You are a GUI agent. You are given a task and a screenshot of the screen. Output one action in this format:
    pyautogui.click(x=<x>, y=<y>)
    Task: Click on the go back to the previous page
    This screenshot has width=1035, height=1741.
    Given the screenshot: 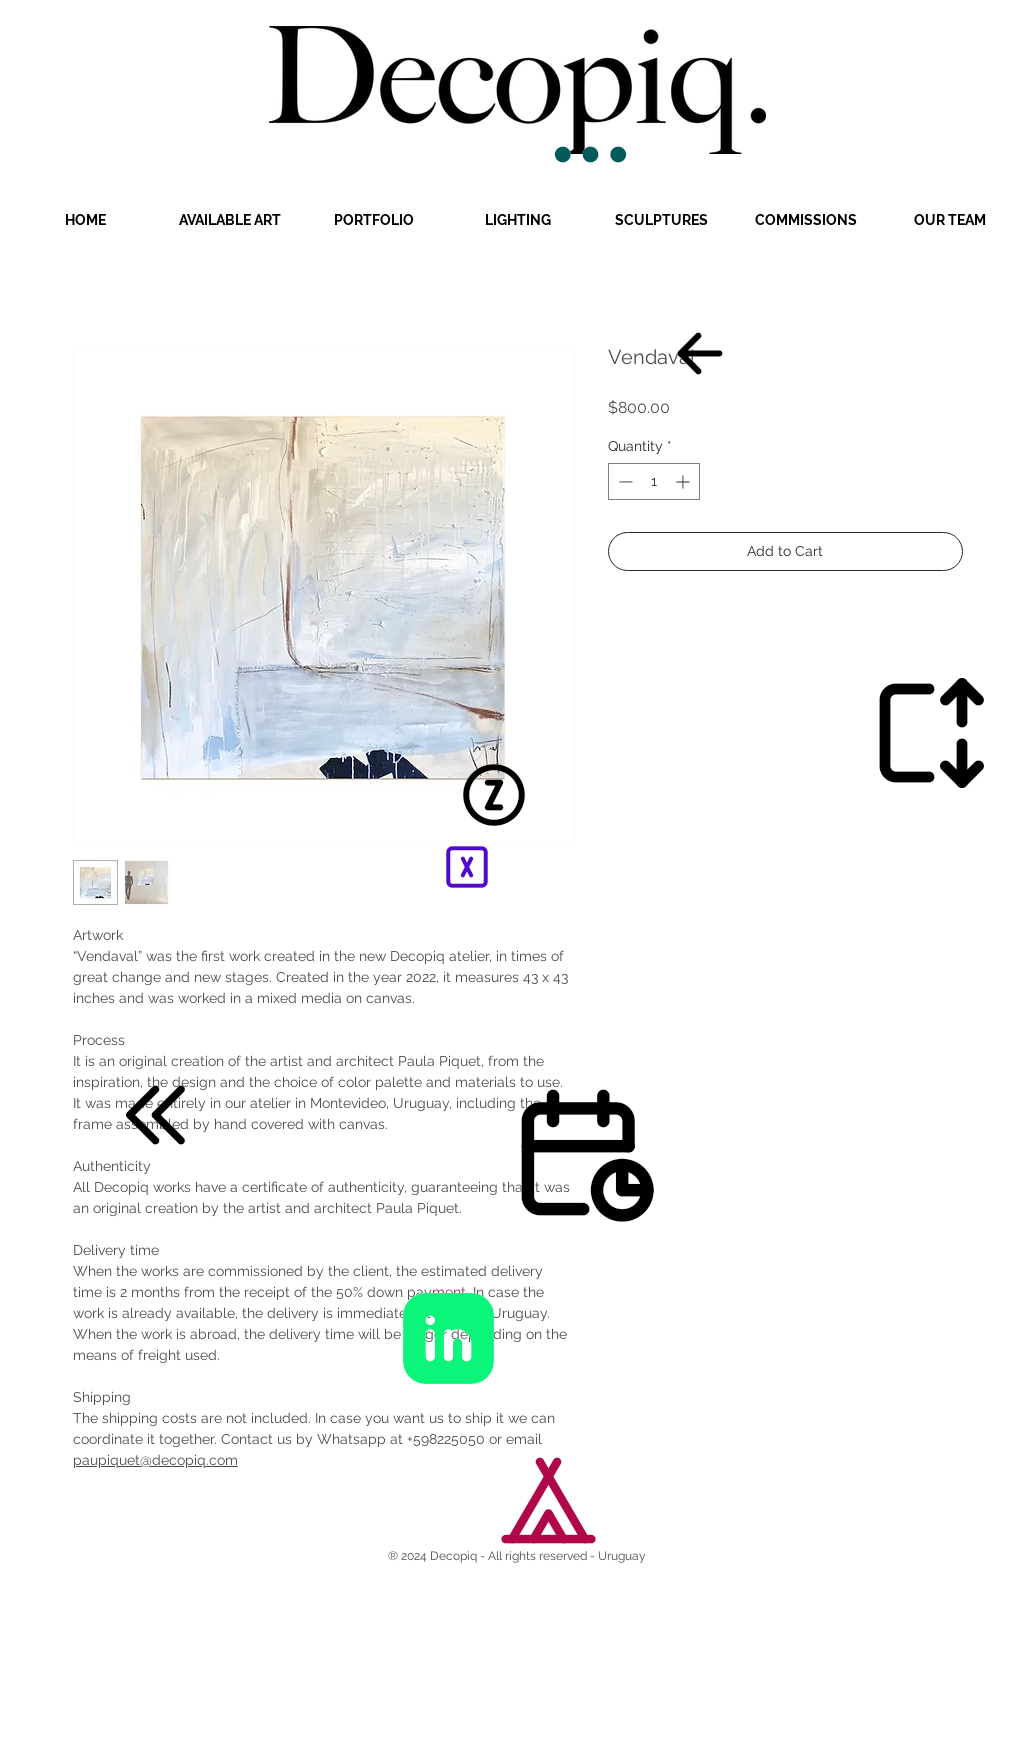 What is the action you would take?
    pyautogui.click(x=701, y=354)
    